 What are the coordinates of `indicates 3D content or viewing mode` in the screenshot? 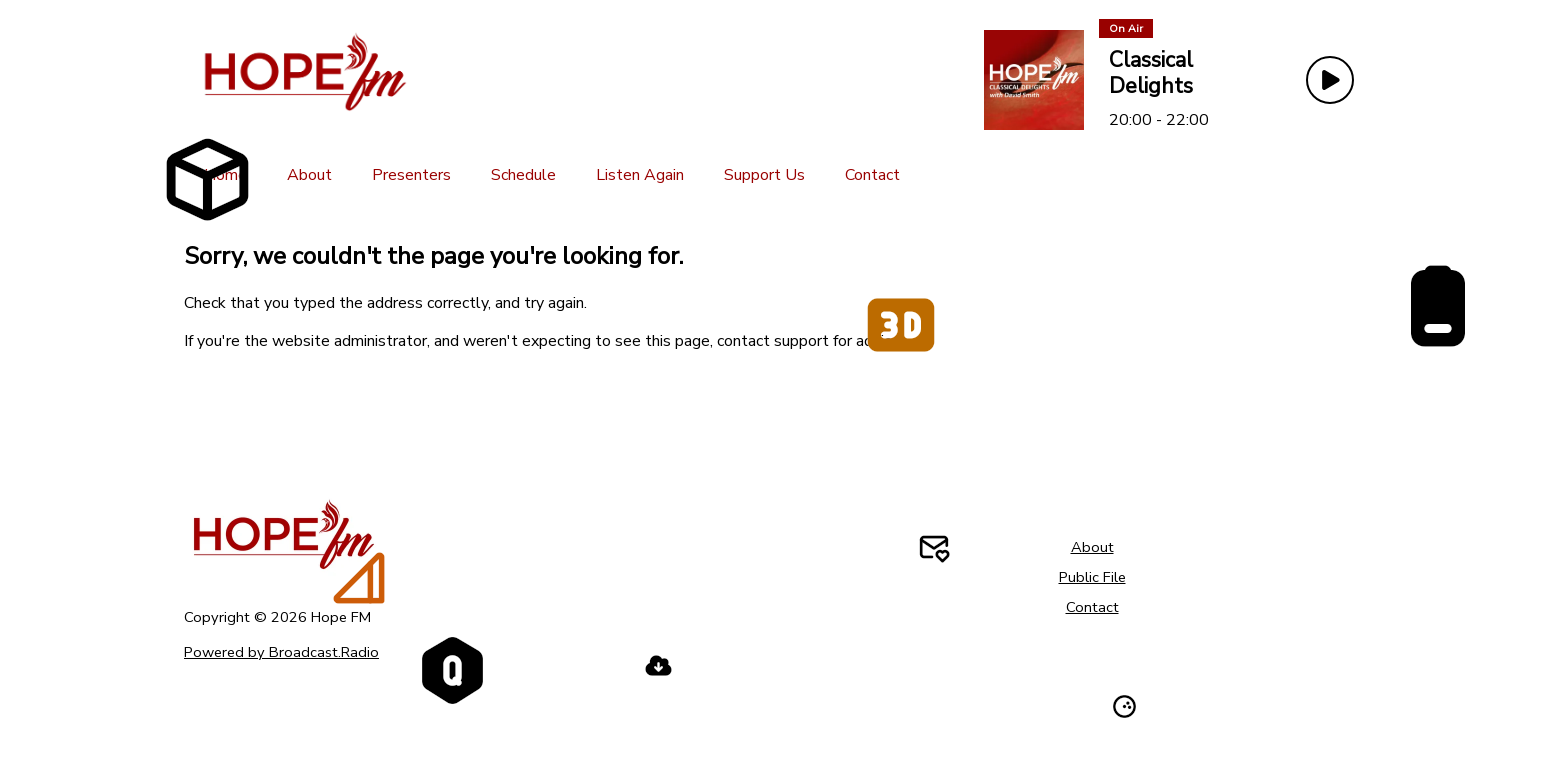 It's located at (901, 325).